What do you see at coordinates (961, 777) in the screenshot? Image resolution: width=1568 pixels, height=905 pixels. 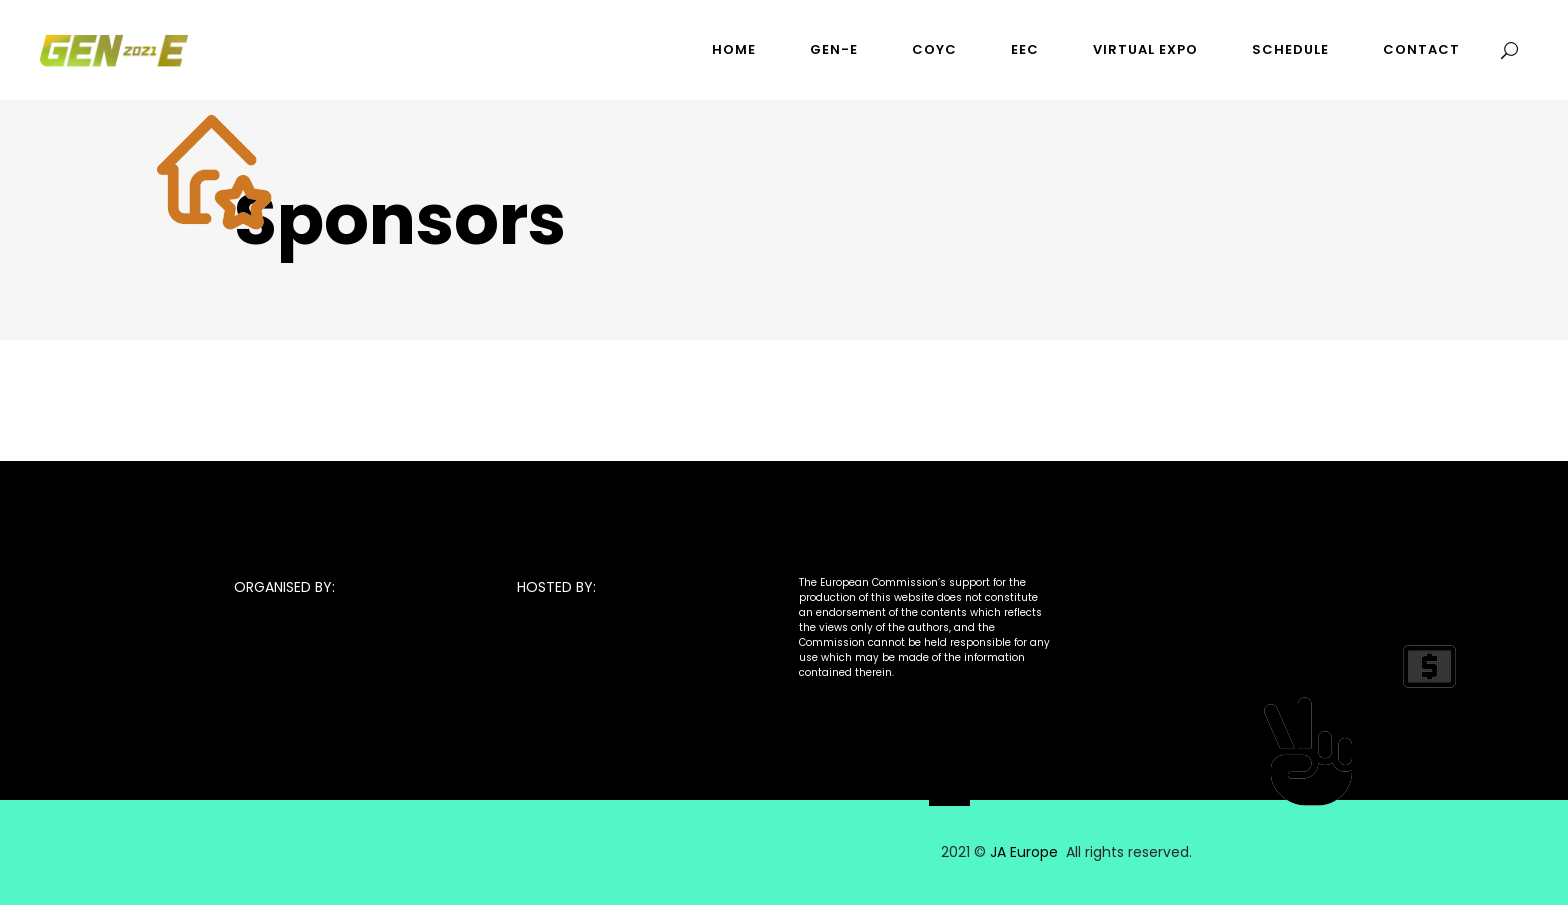 I see `view document or text content` at bounding box center [961, 777].